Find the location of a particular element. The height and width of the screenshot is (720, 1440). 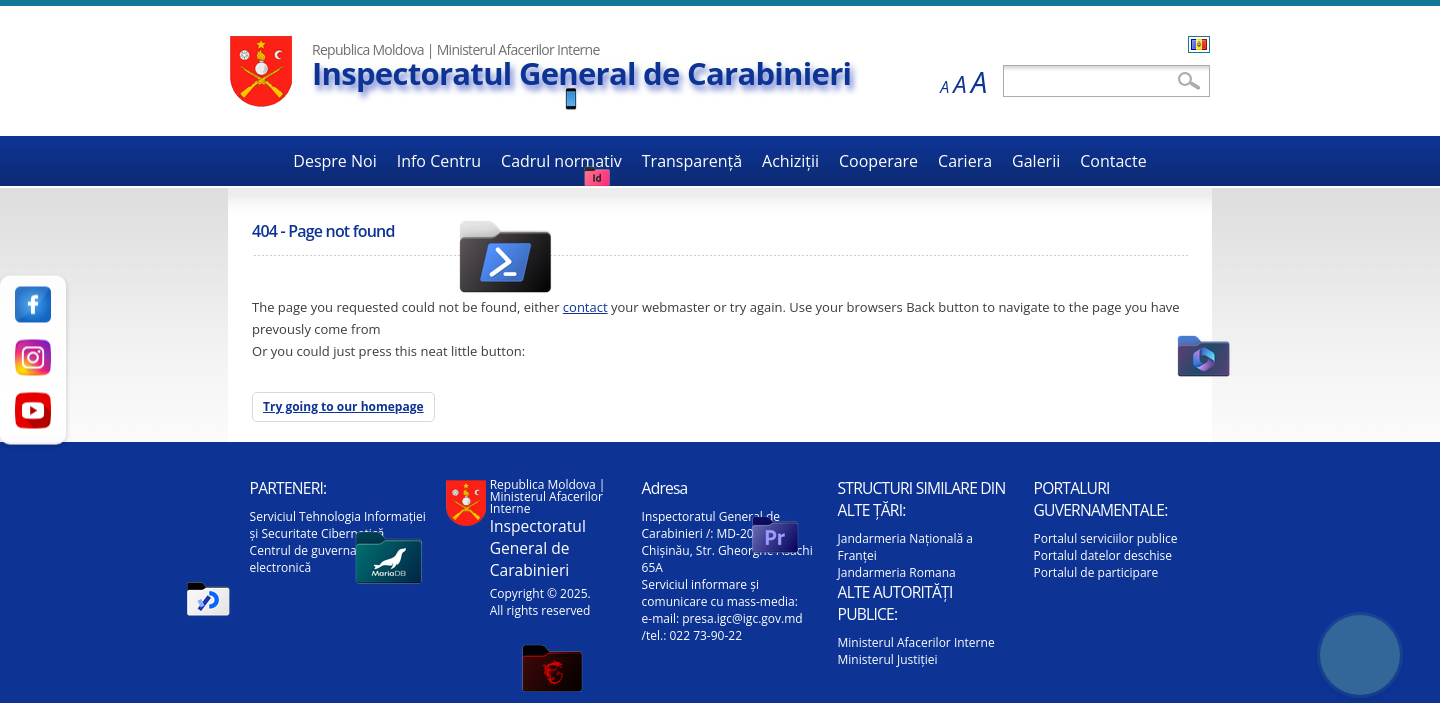

folder containing files currently being processed is located at coordinates (208, 600).